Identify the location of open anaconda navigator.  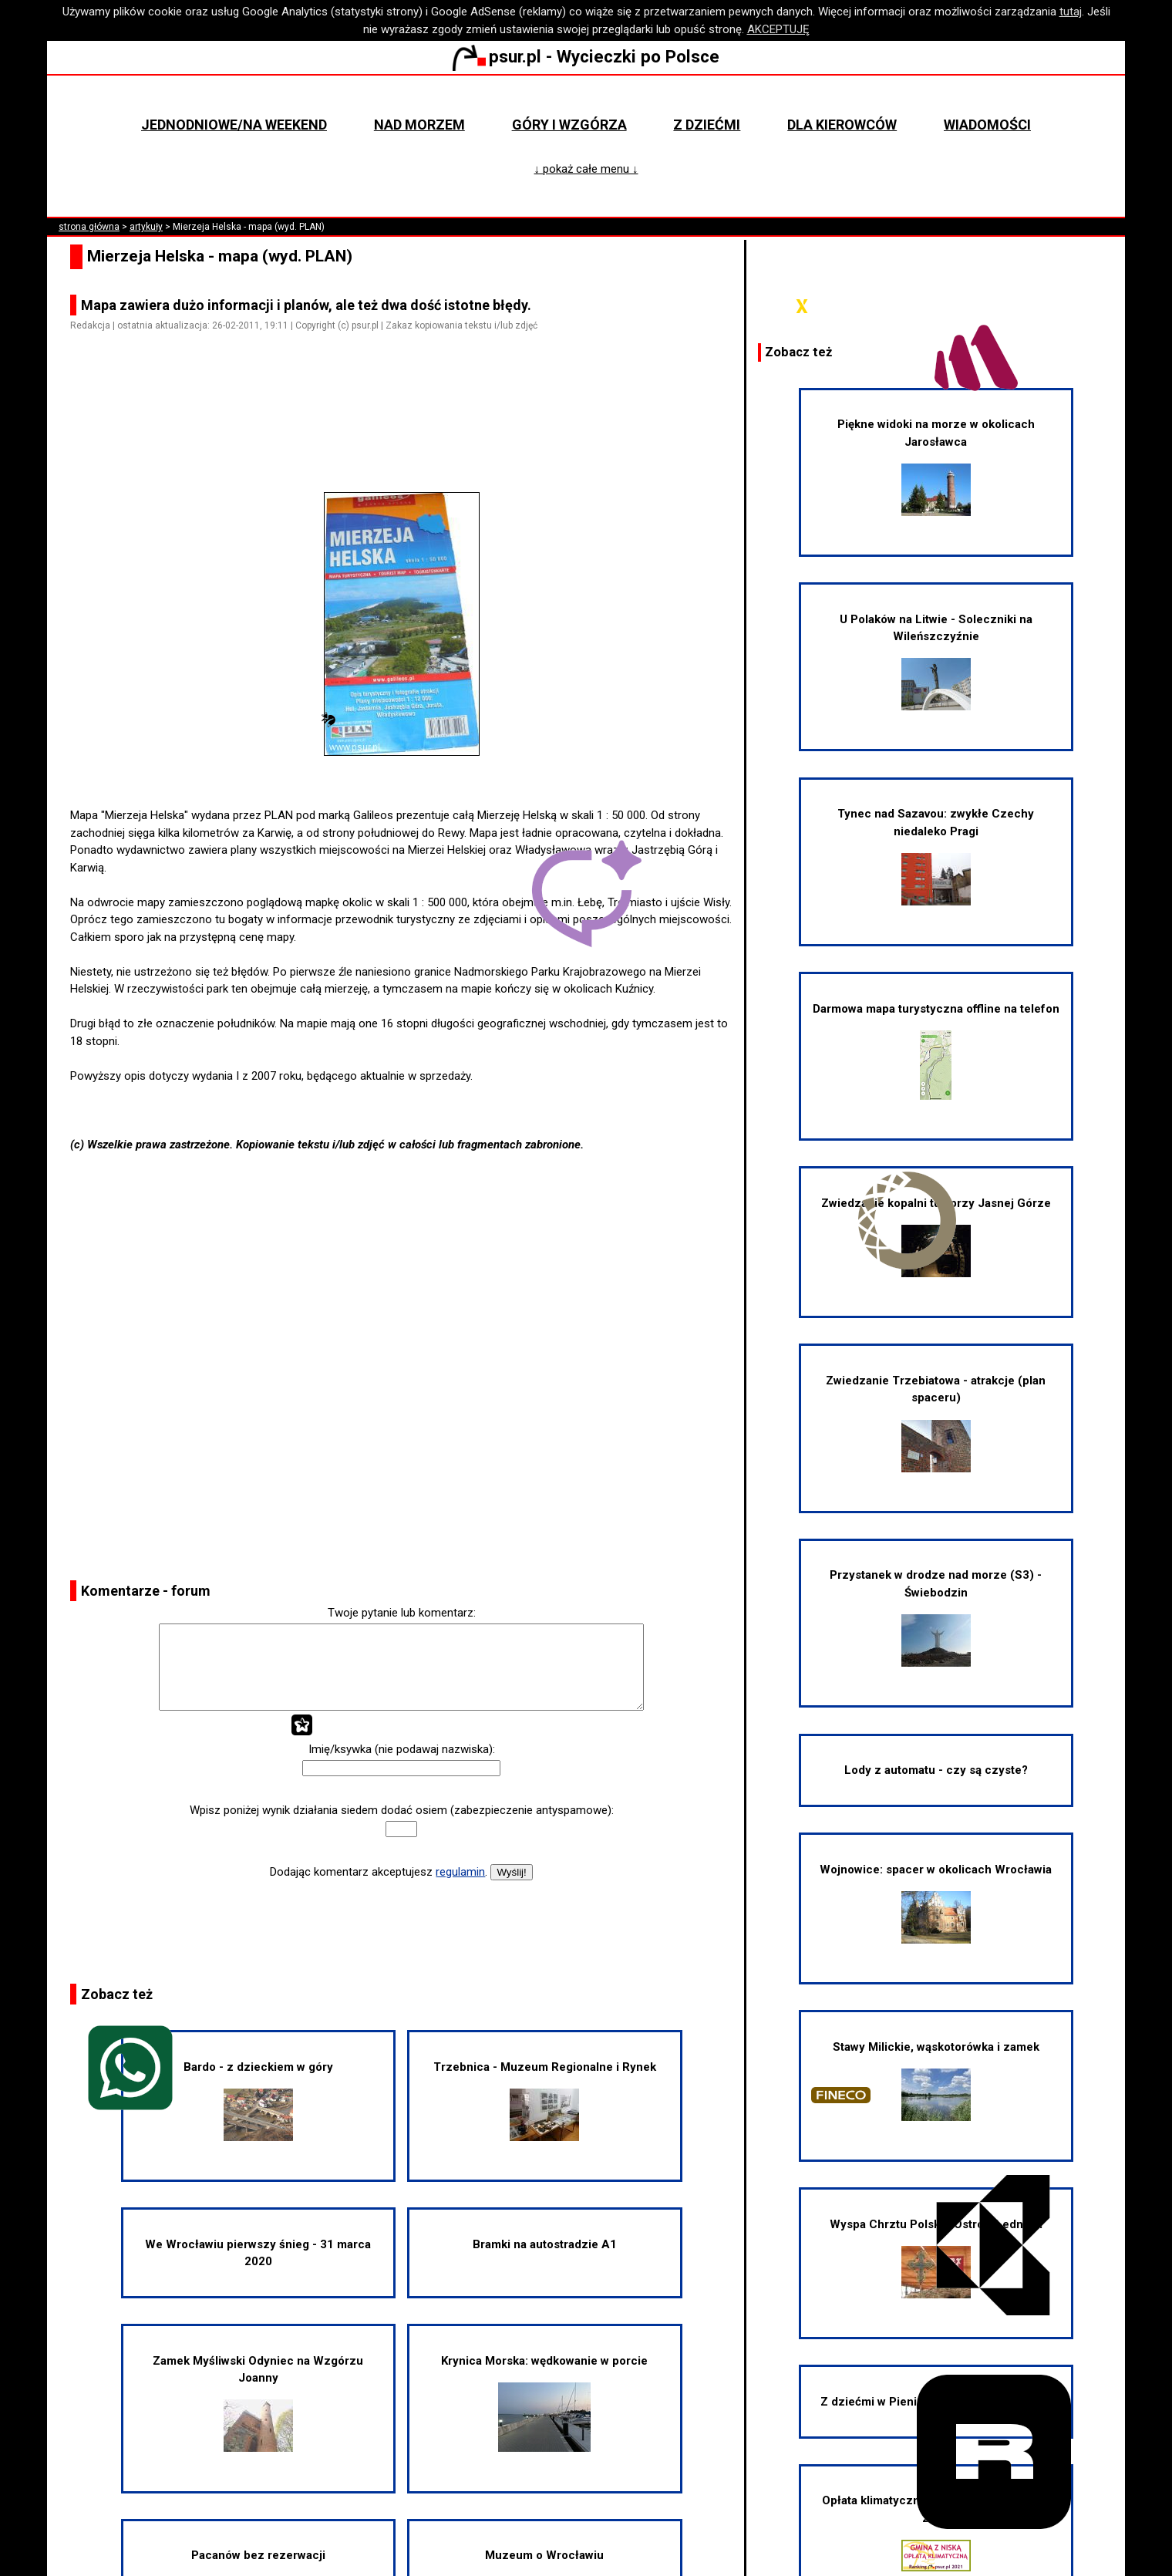
(907, 1220).